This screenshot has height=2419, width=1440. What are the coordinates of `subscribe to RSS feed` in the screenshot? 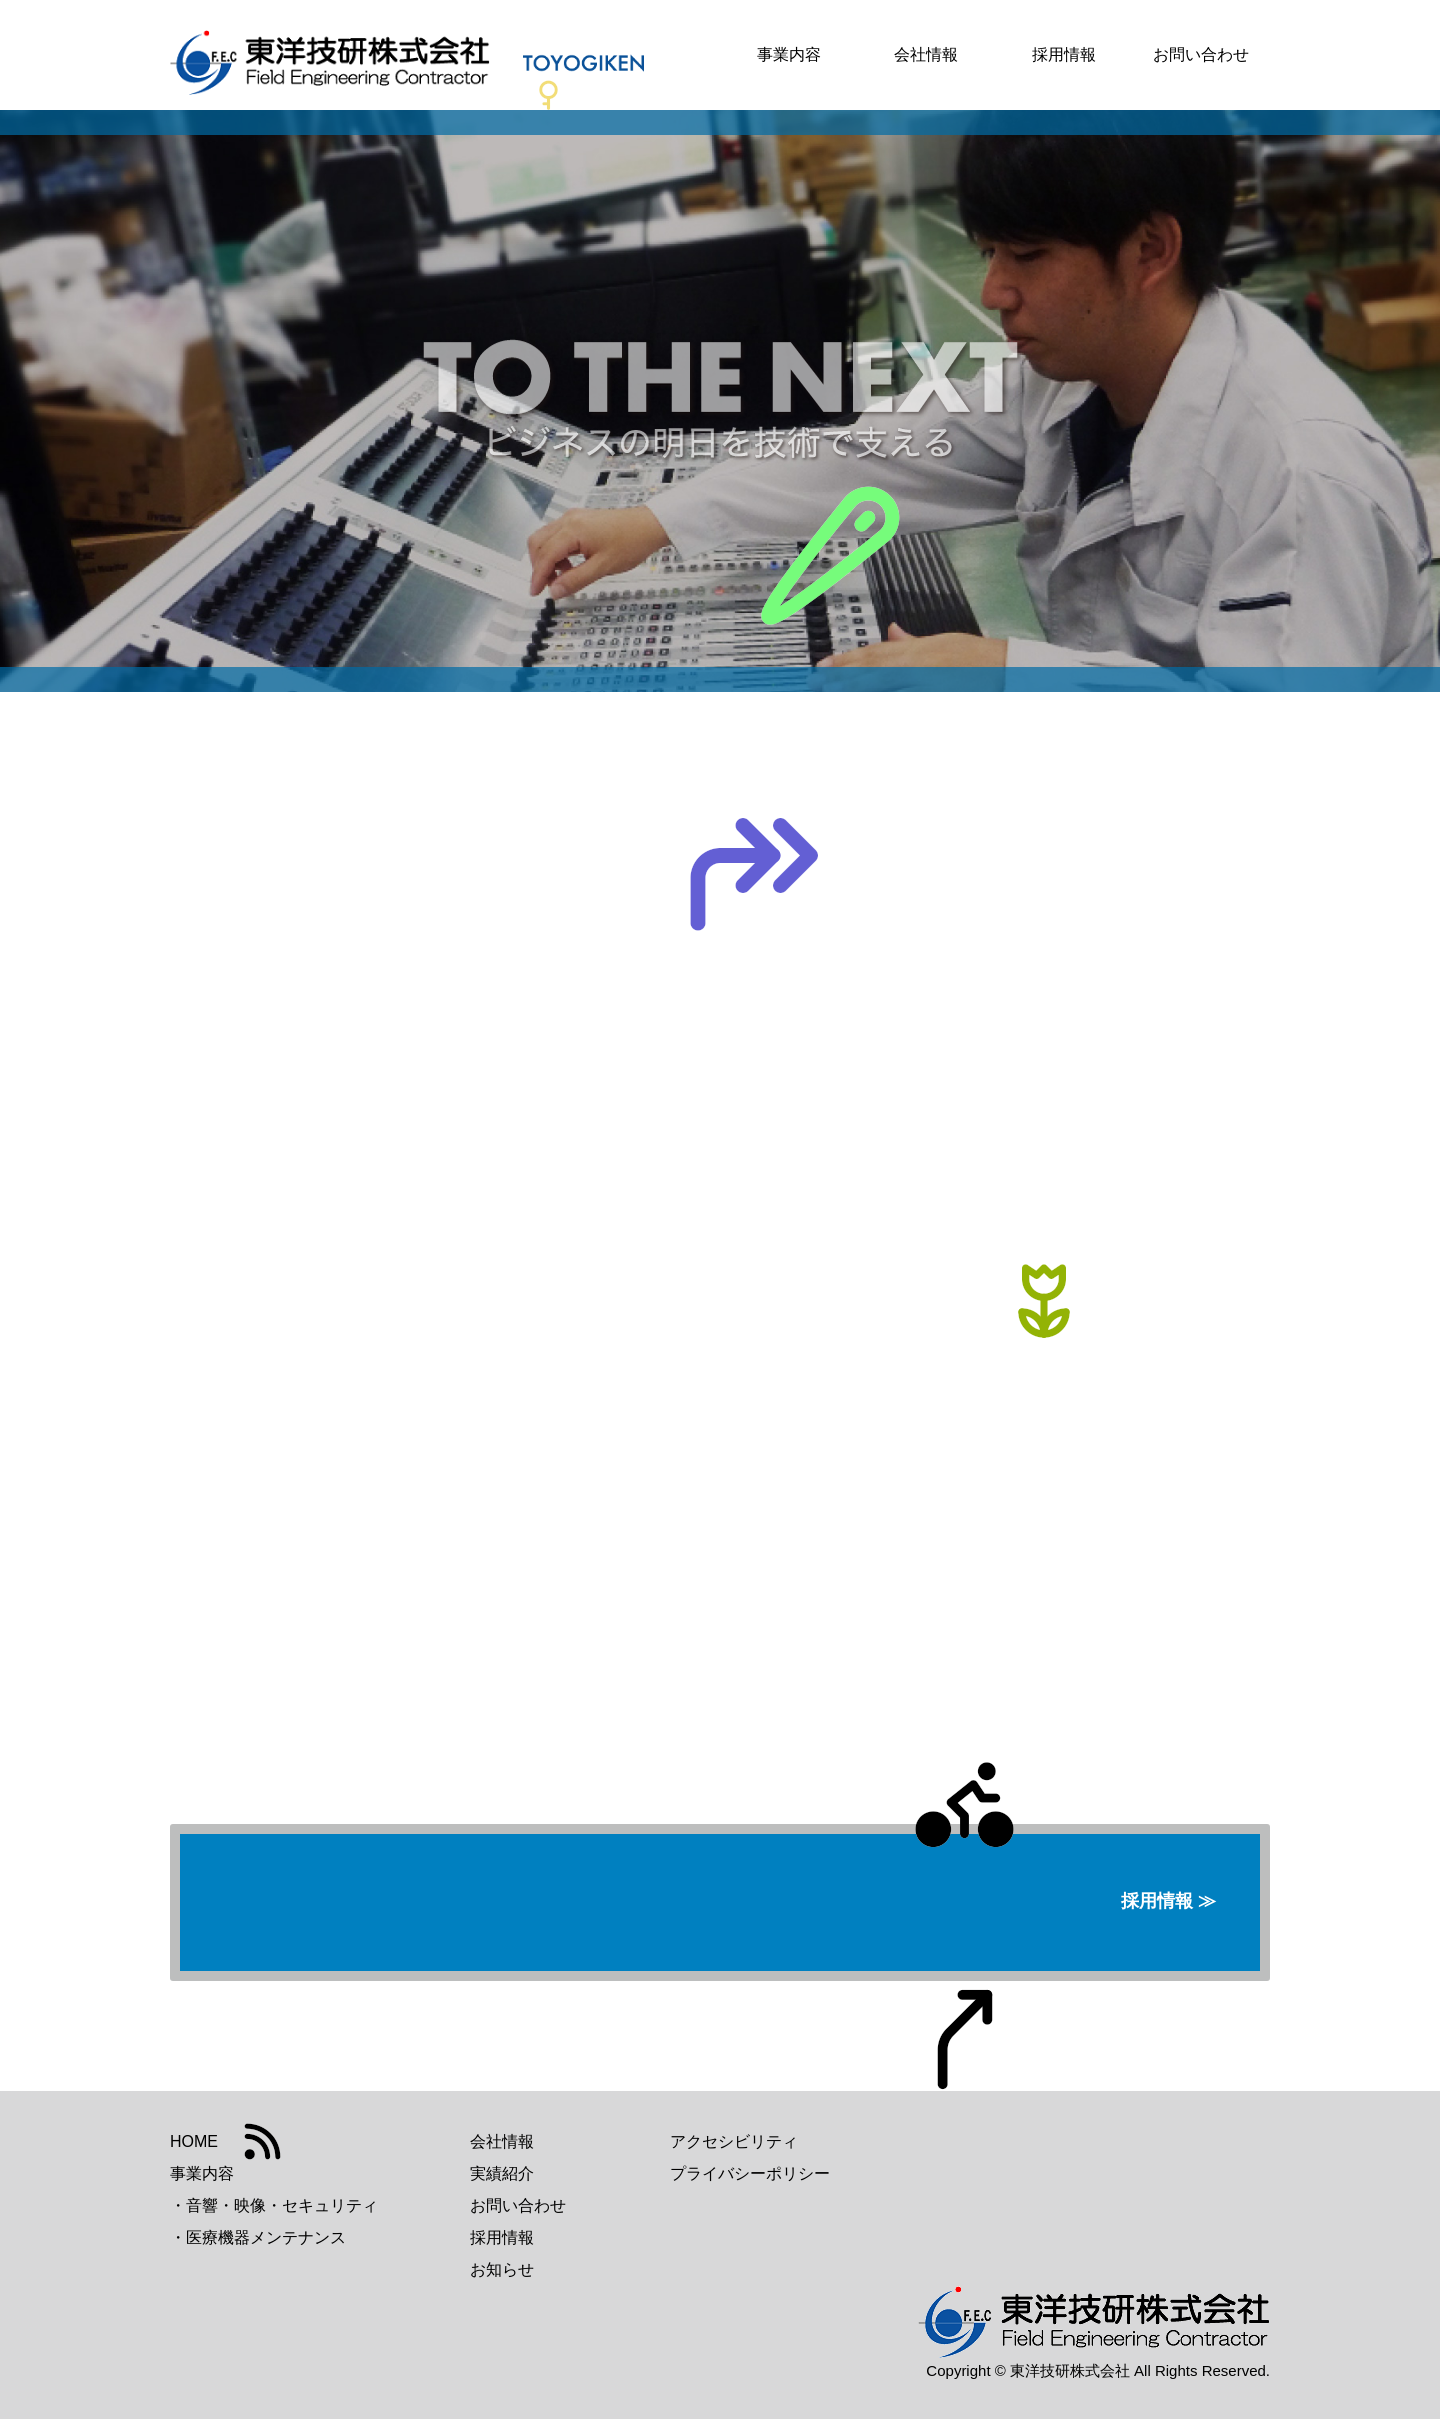 It's located at (262, 2141).